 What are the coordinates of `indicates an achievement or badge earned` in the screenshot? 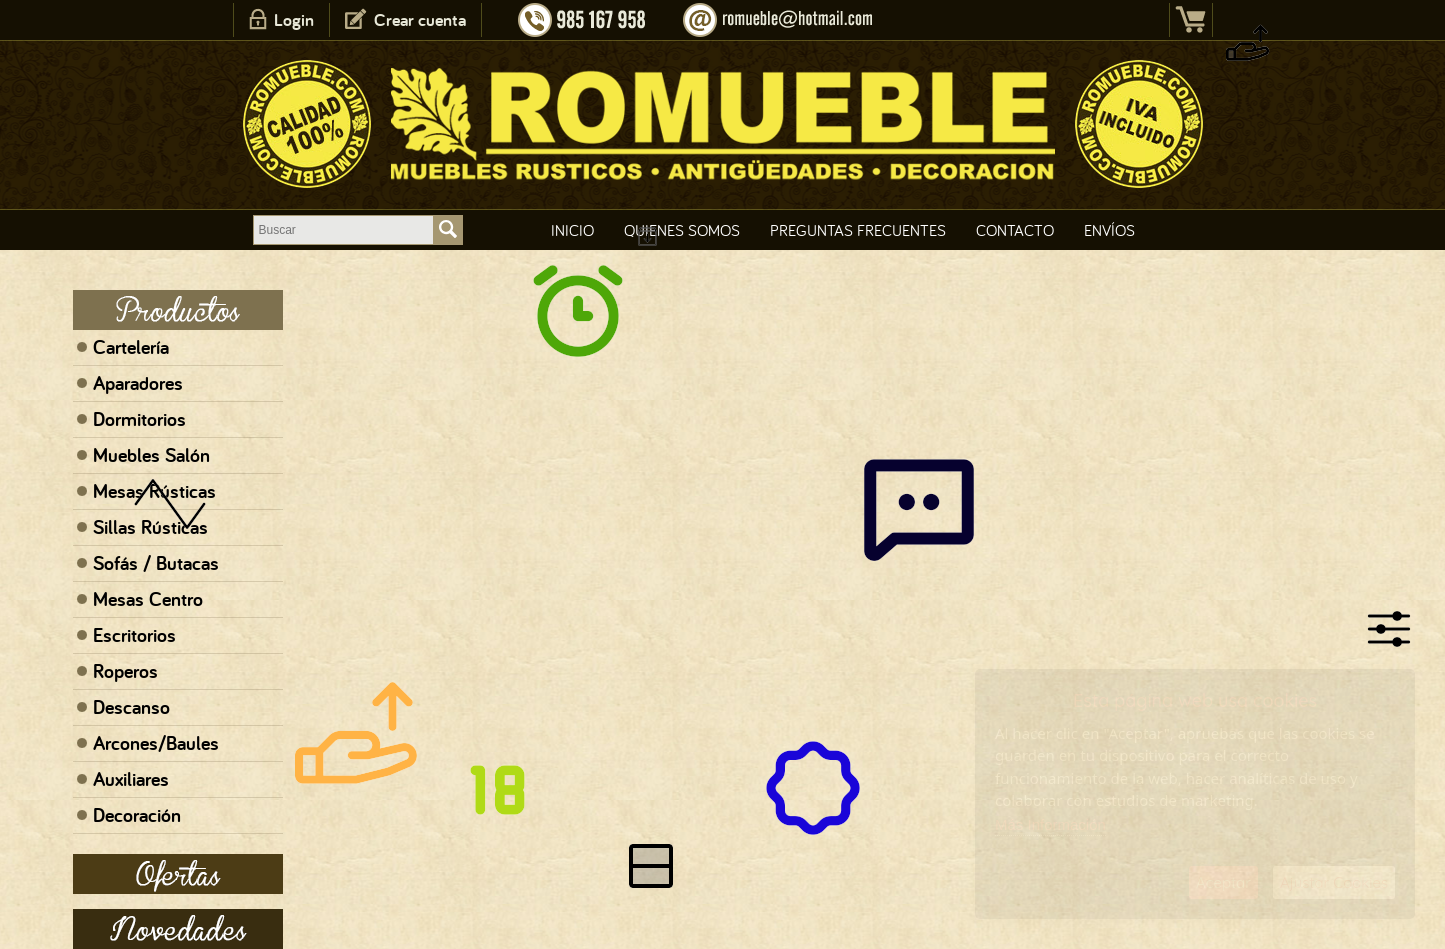 It's located at (813, 788).